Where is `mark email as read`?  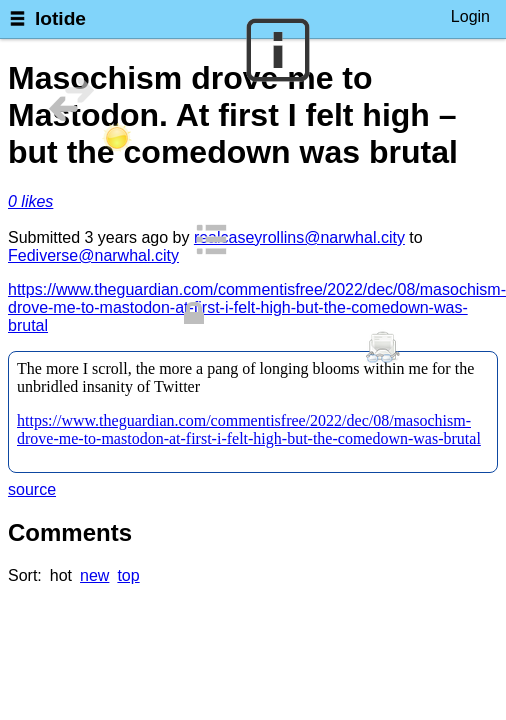 mark email as read is located at coordinates (383, 346).